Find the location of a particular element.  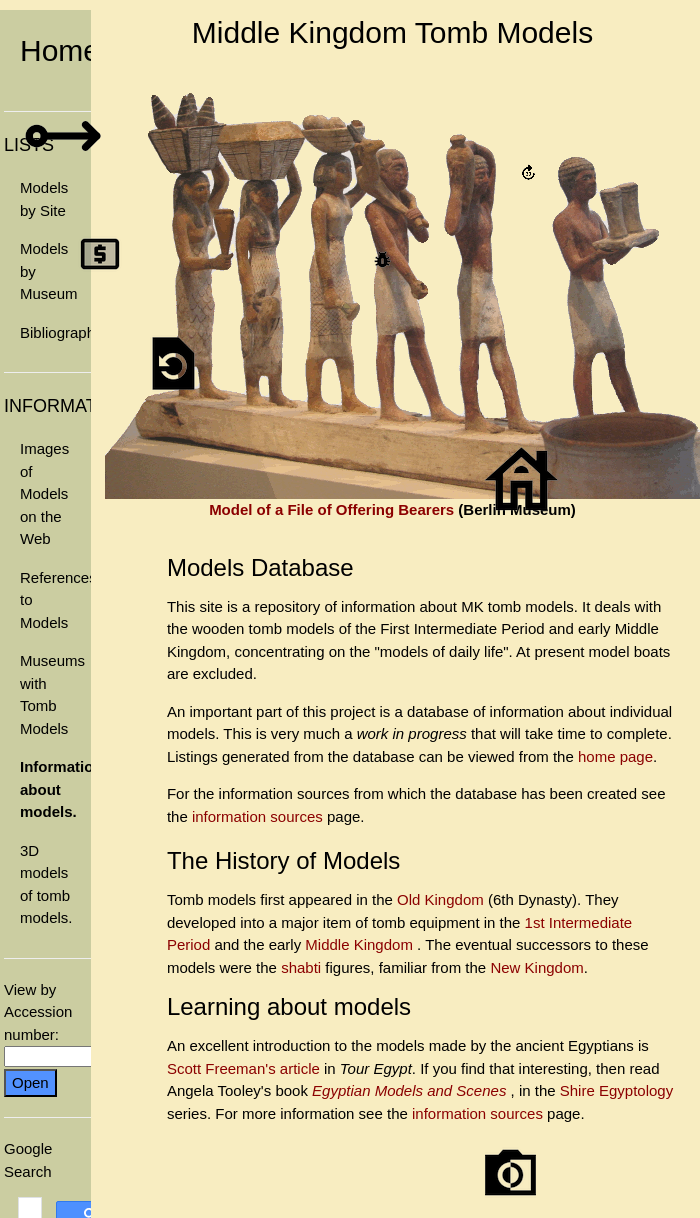

skip forward 30 seconds is located at coordinates (528, 172).